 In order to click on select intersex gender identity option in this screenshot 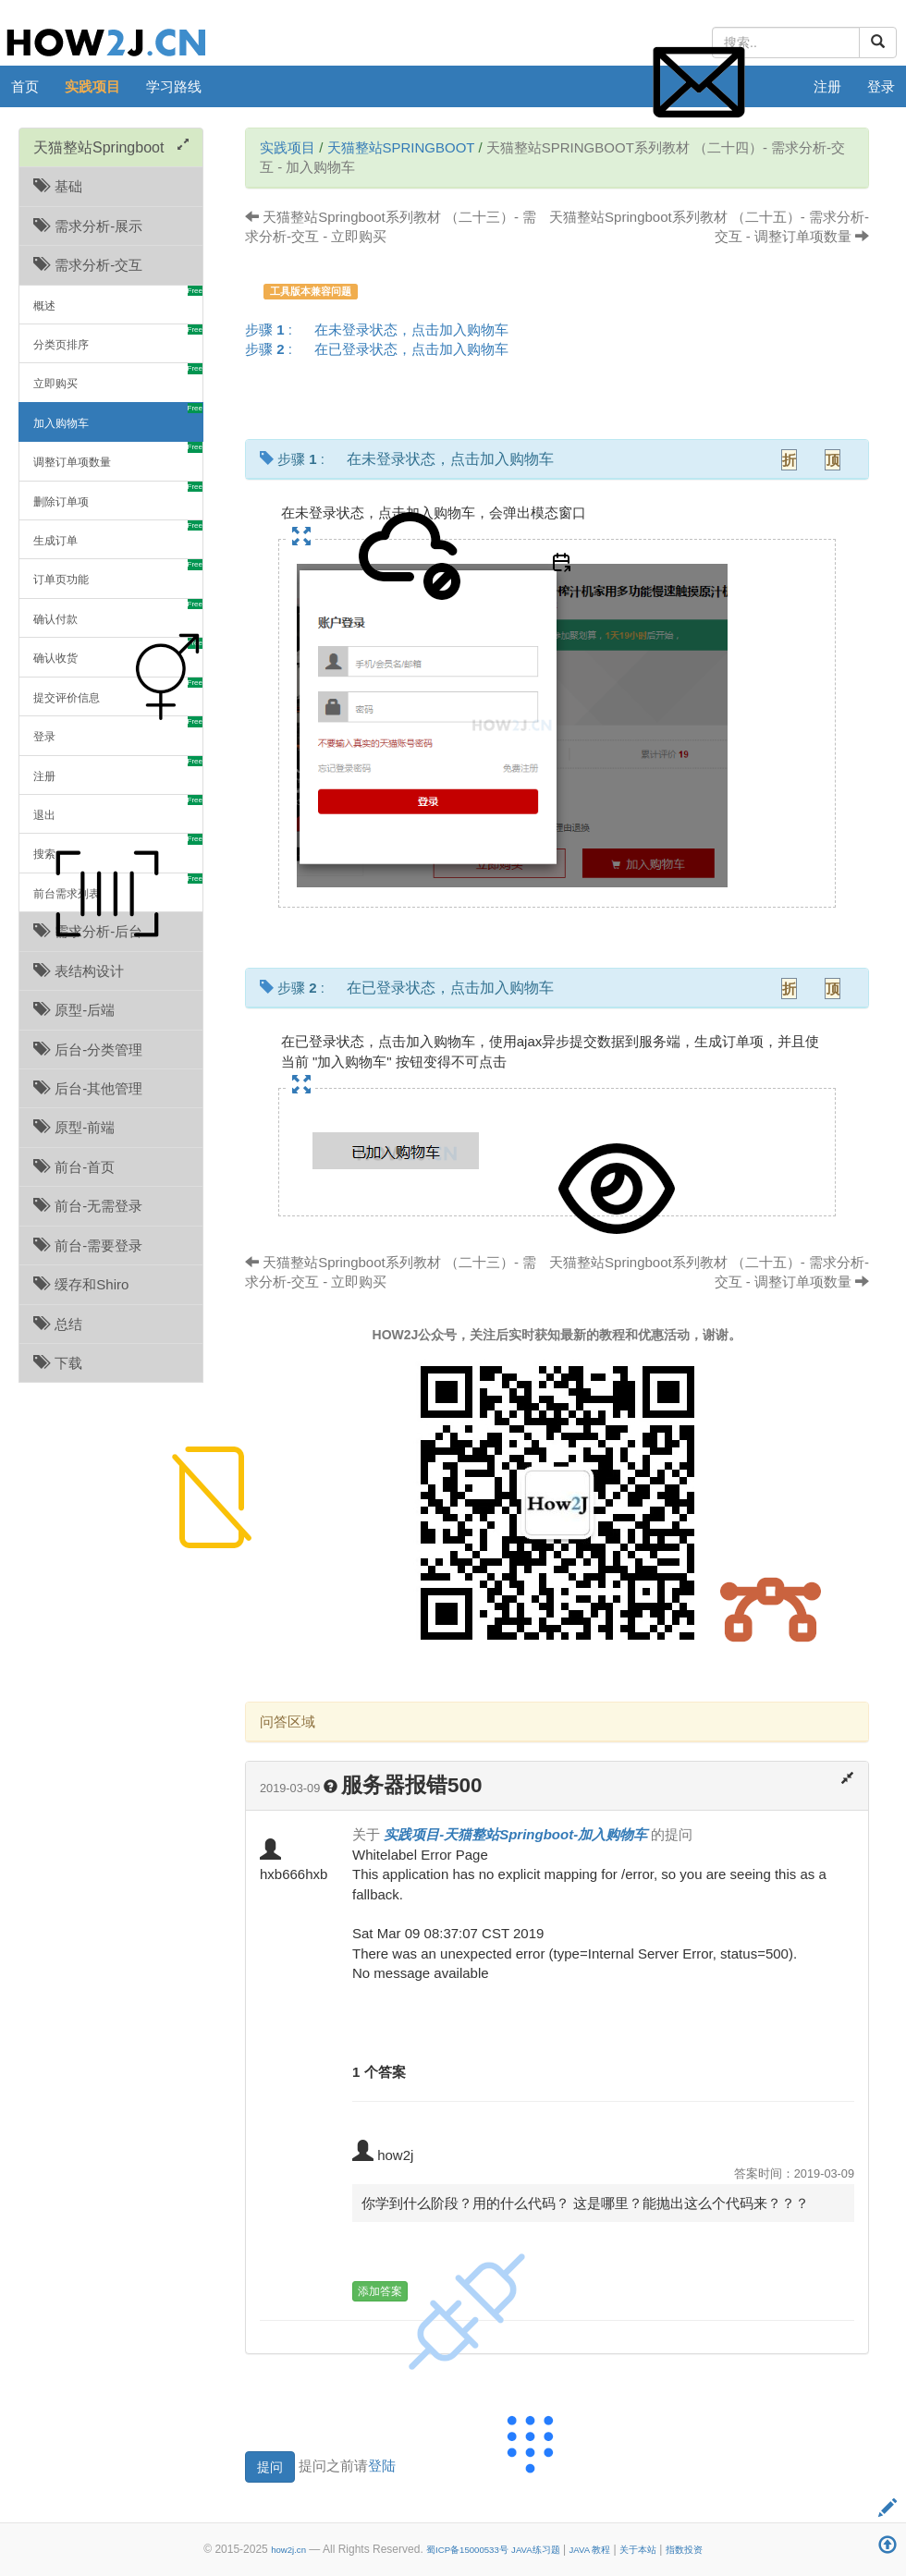, I will do `click(164, 675)`.